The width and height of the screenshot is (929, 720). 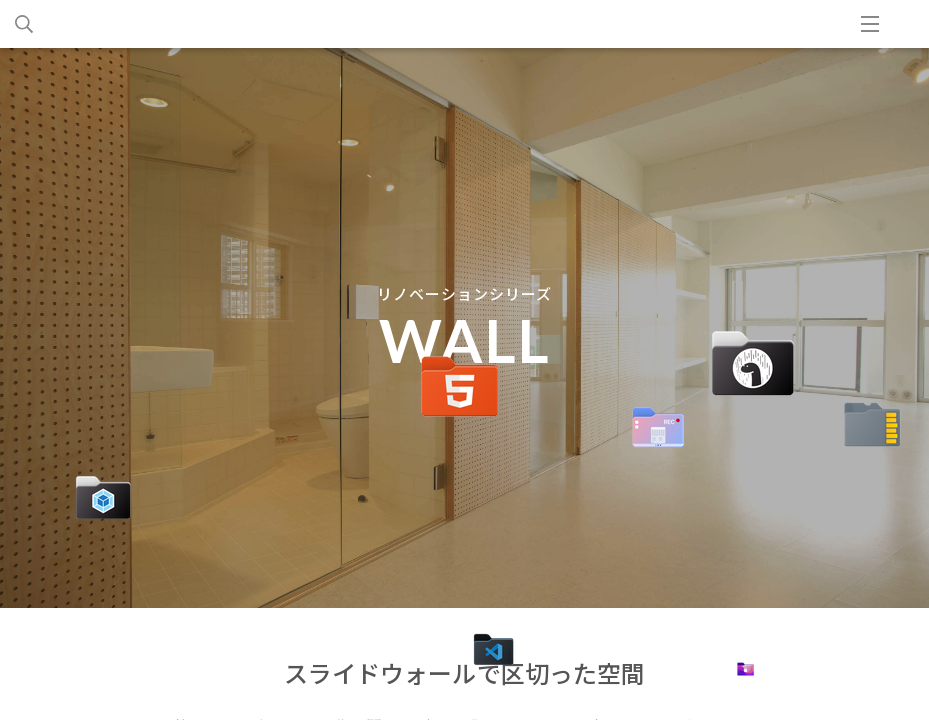 What do you see at coordinates (658, 429) in the screenshot?
I see `open folder containing screen recordings` at bounding box center [658, 429].